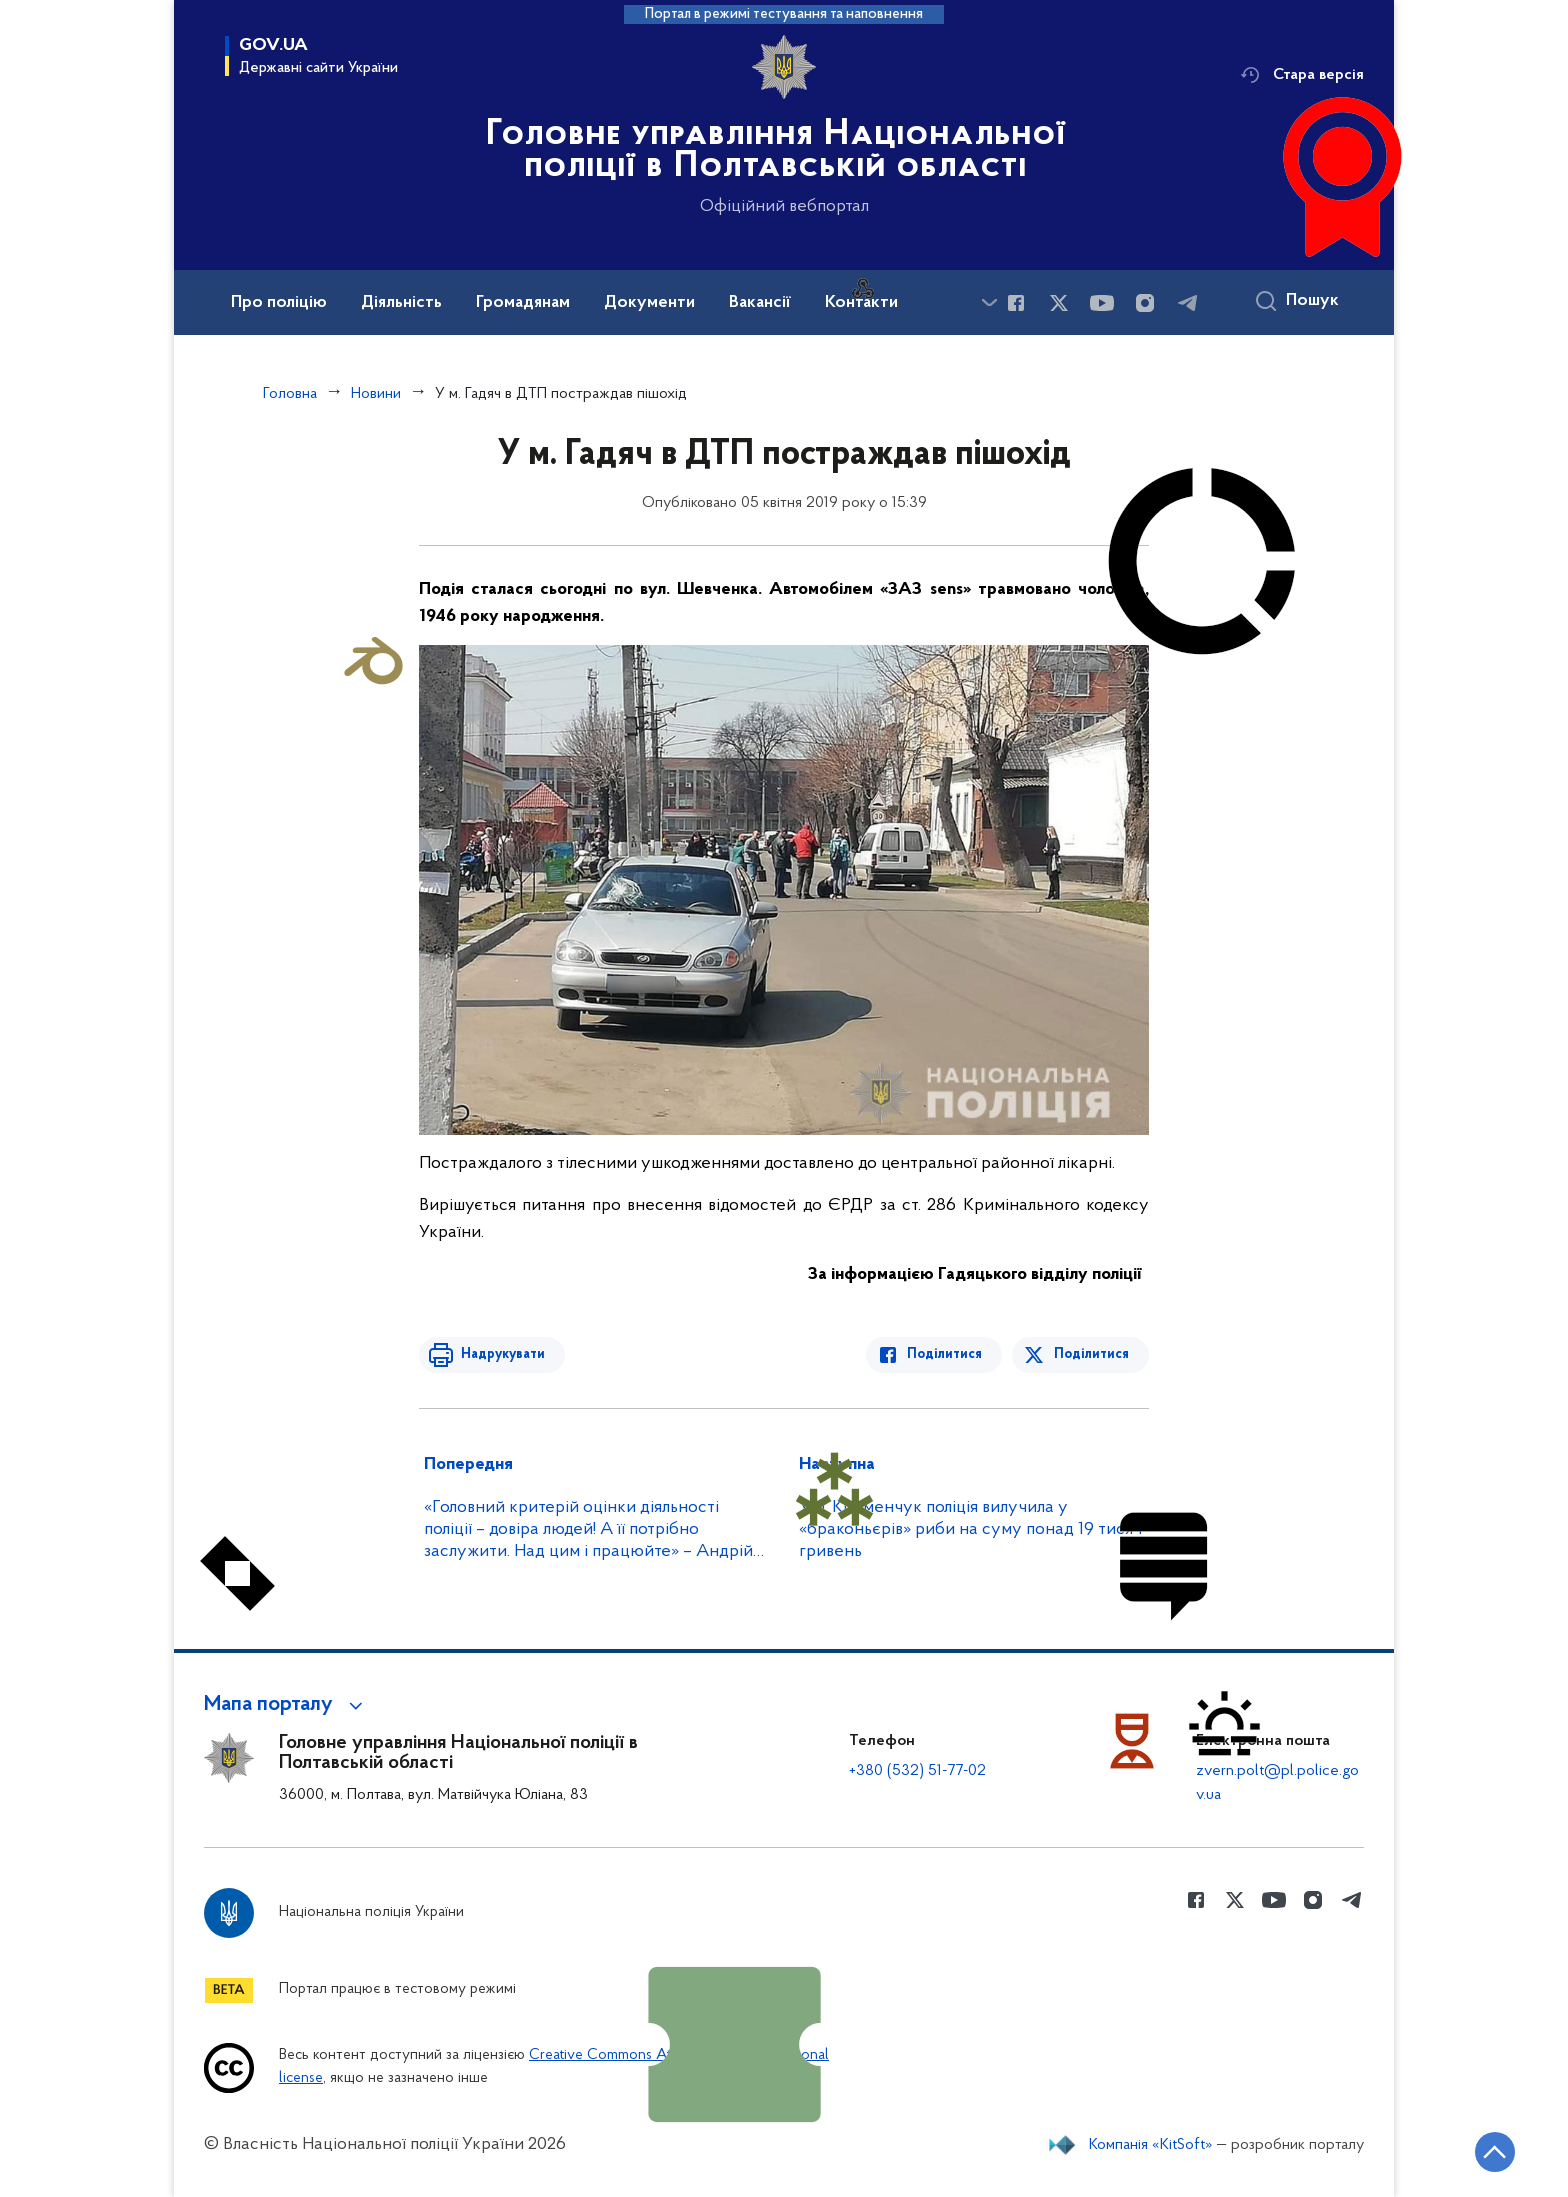 Image resolution: width=1568 pixels, height=2197 pixels. What do you see at coordinates (863, 289) in the screenshot?
I see `configure webhook integrations` at bounding box center [863, 289].